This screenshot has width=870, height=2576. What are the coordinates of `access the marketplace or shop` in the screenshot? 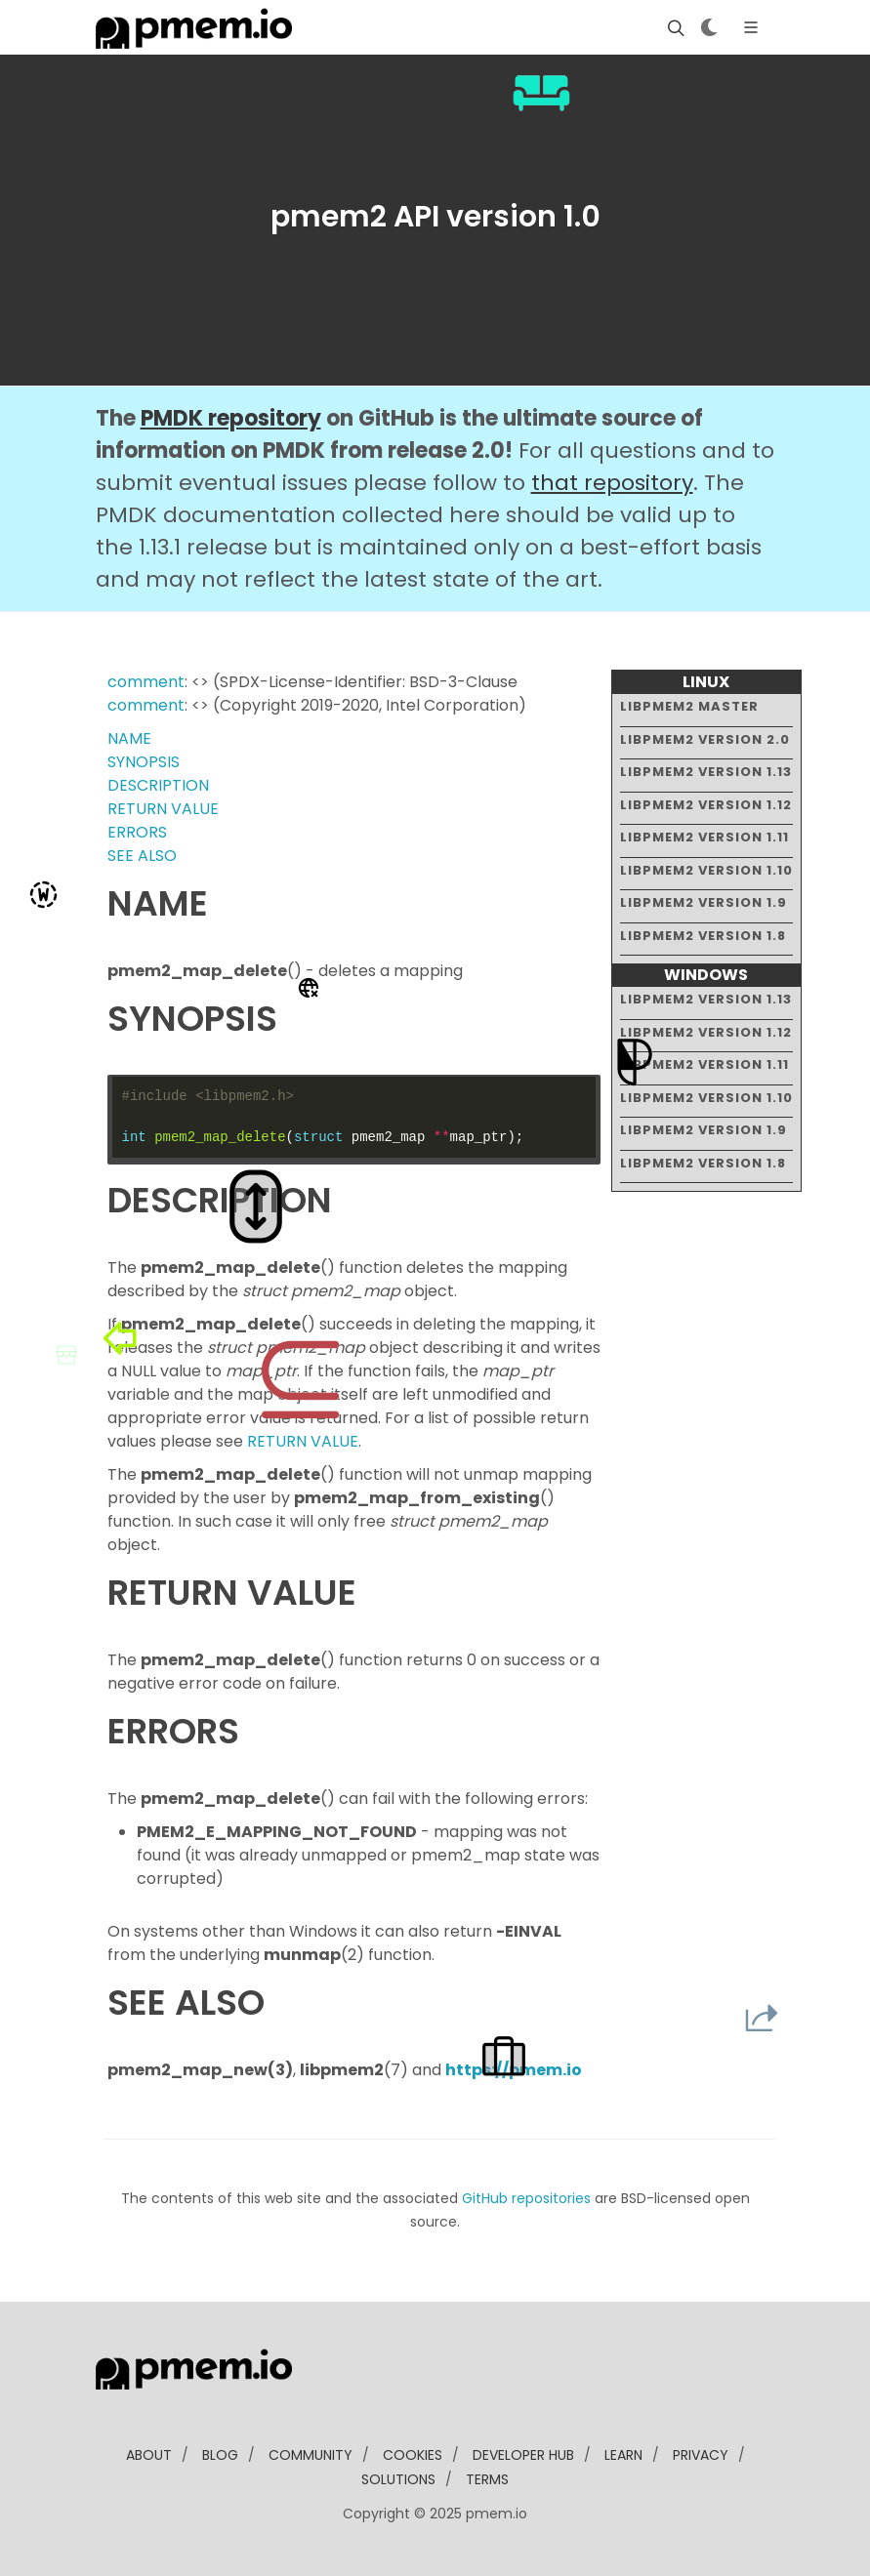 It's located at (66, 1355).